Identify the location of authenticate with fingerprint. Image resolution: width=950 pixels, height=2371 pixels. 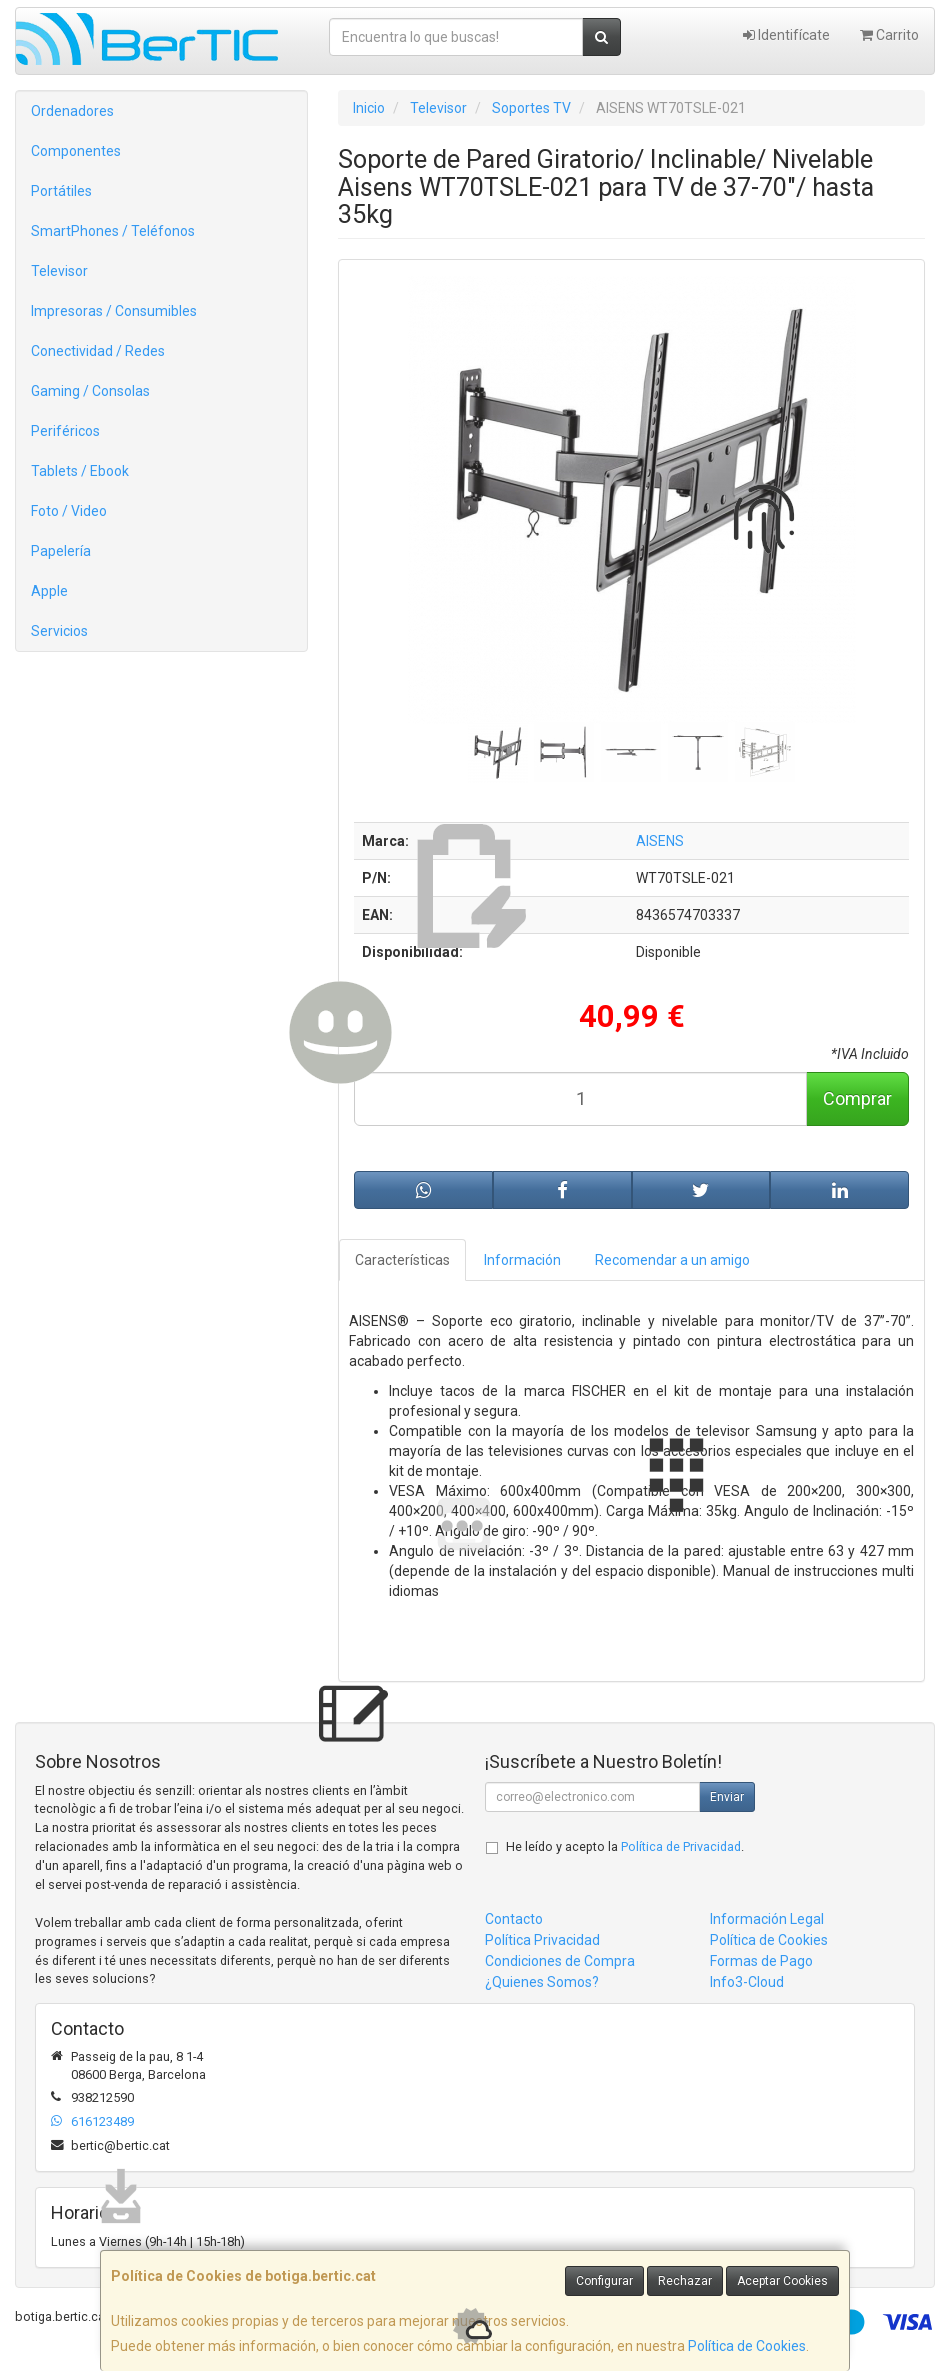
(764, 519).